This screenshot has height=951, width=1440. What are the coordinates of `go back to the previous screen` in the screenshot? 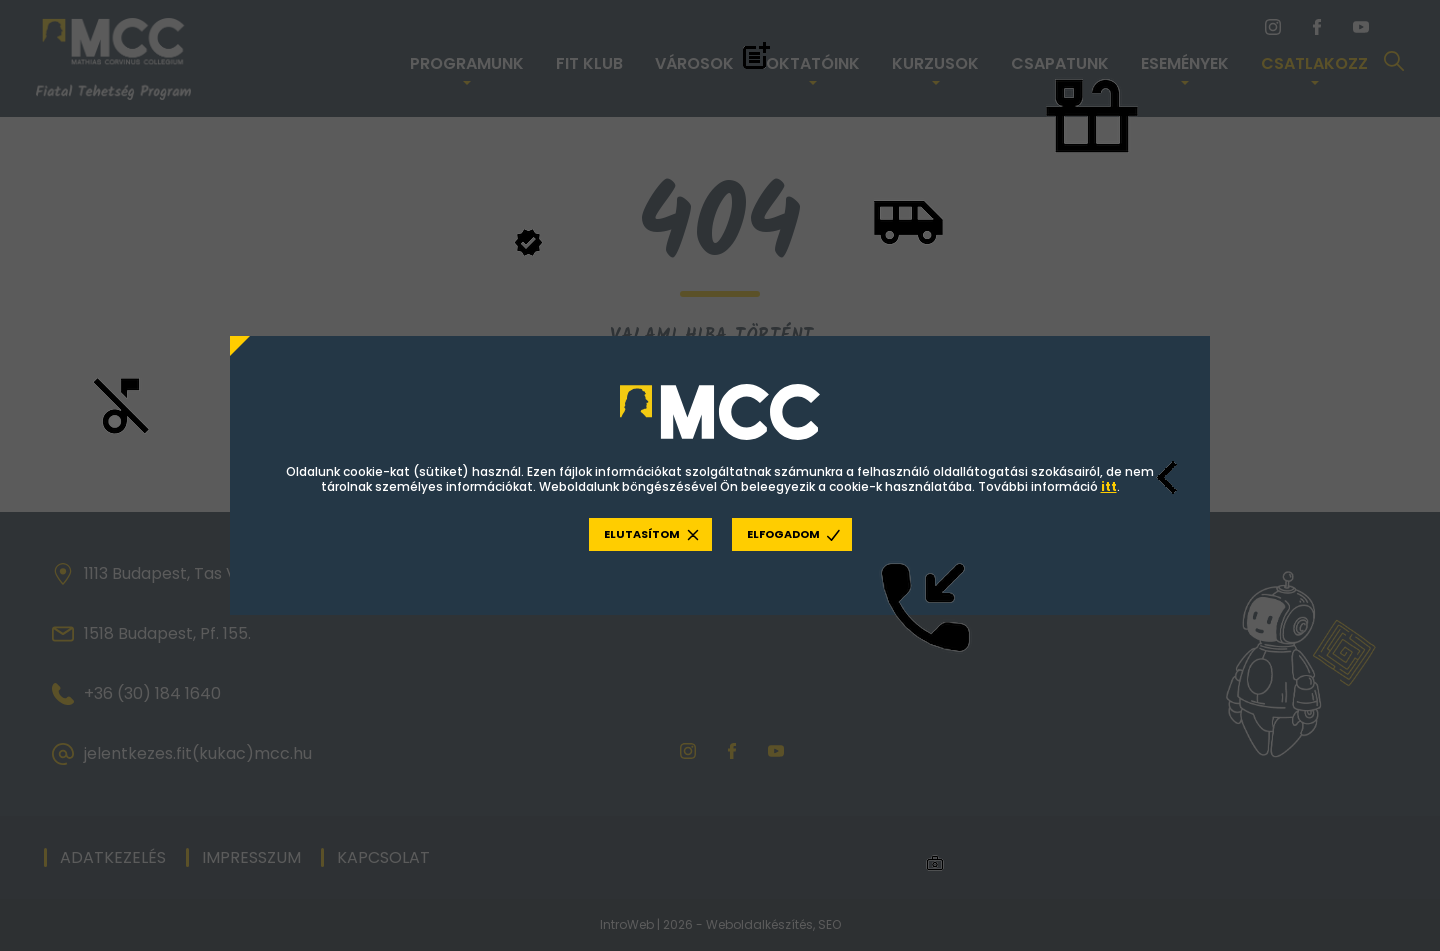 It's located at (1167, 477).